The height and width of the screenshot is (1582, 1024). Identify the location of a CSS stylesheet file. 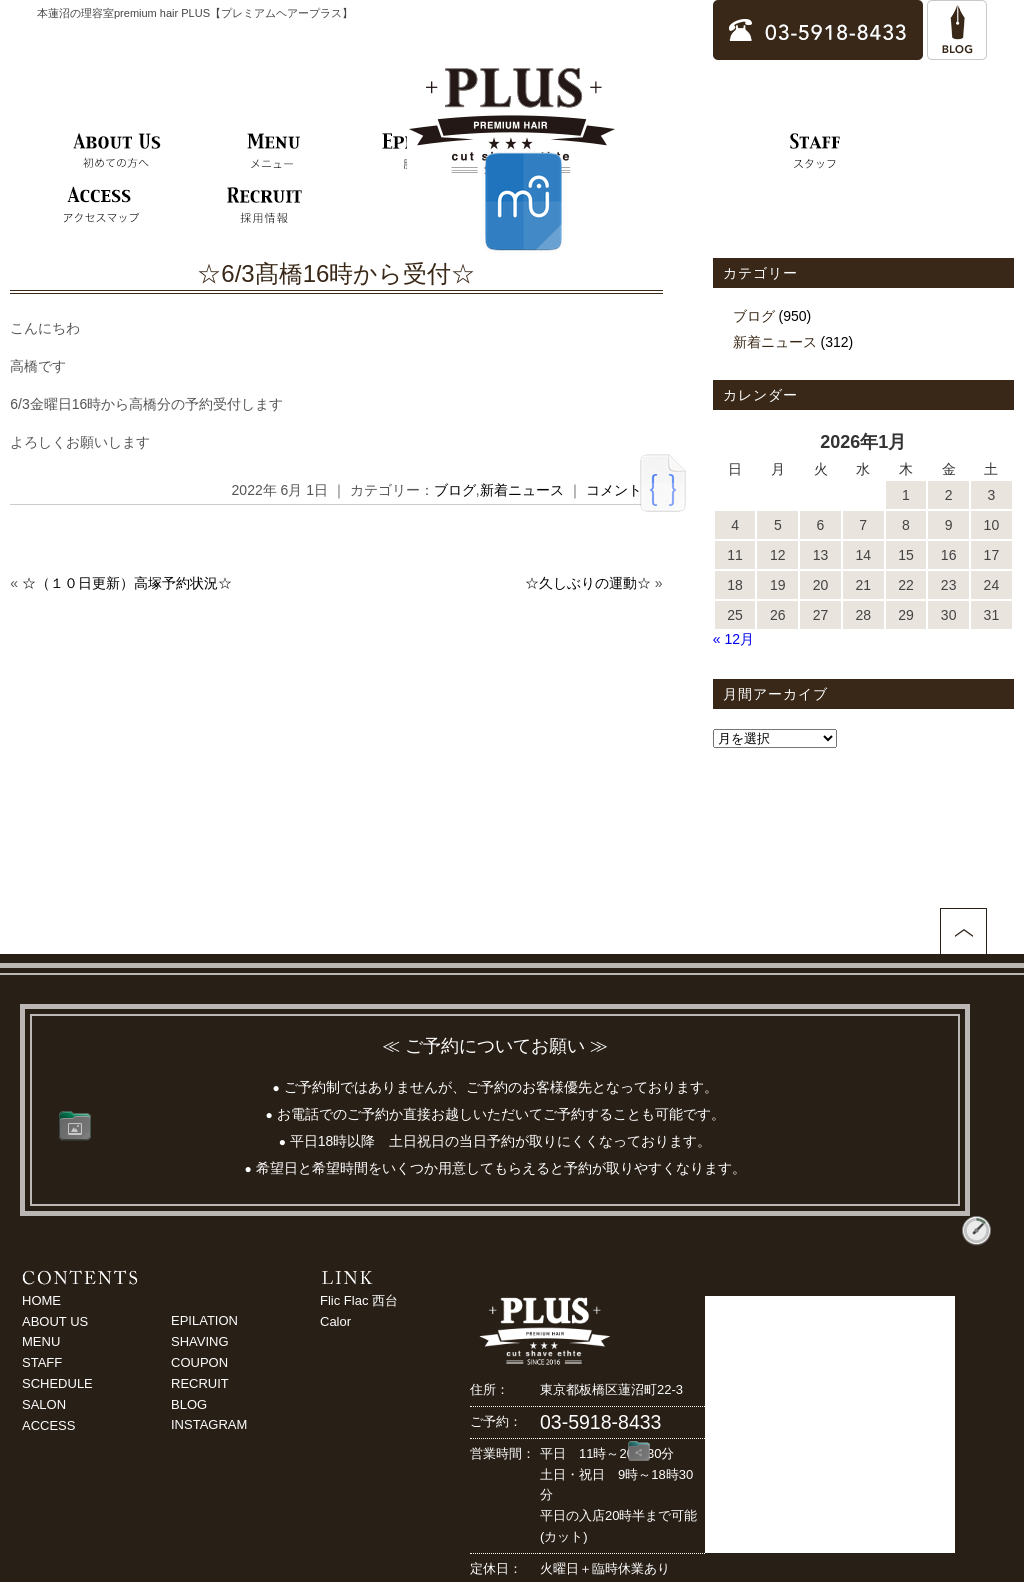
(663, 483).